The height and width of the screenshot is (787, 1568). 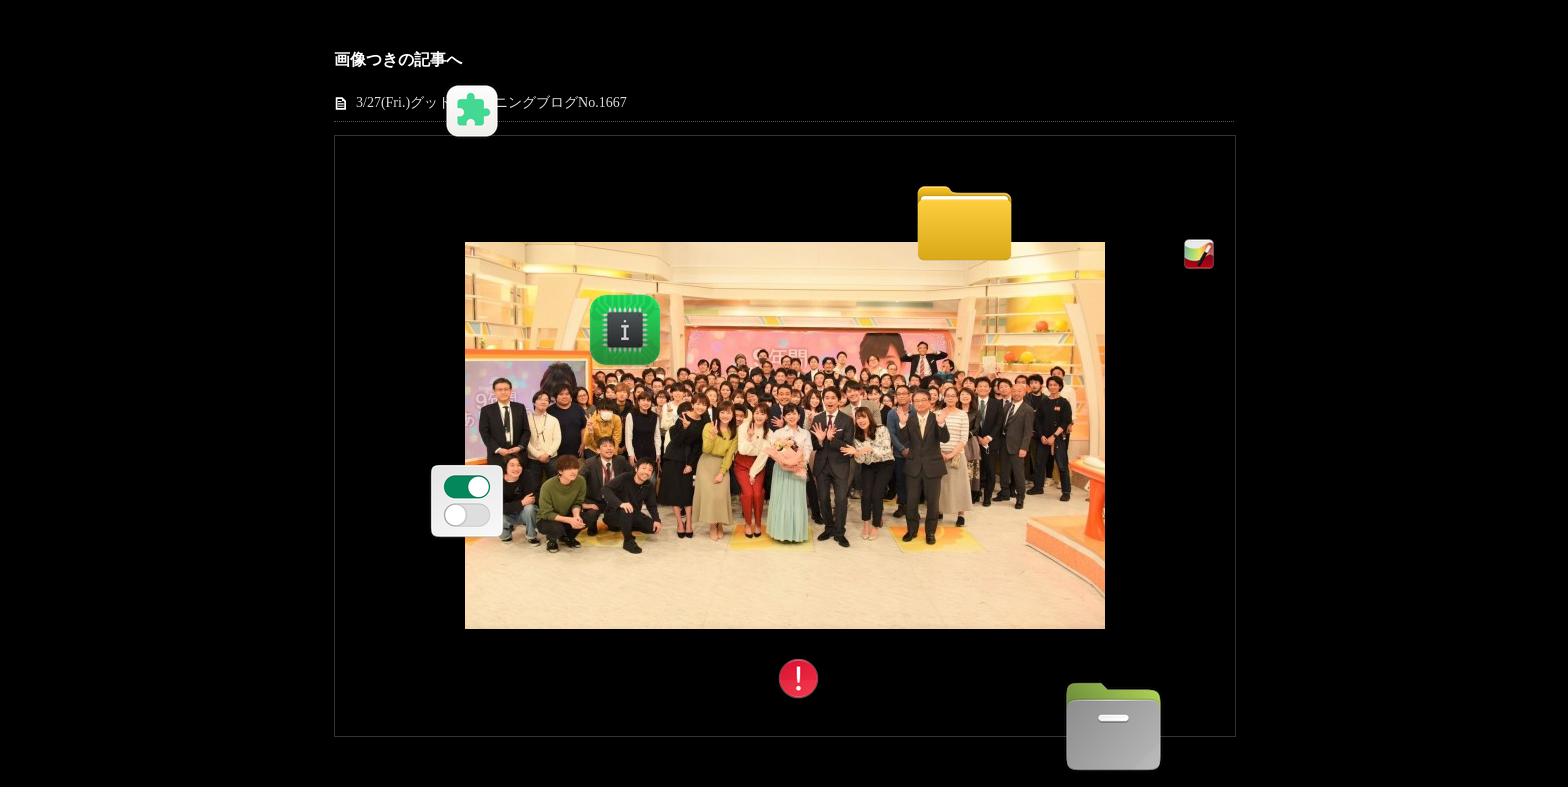 What do you see at coordinates (467, 501) in the screenshot?
I see `open unity tweak tool settings` at bounding box center [467, 501].